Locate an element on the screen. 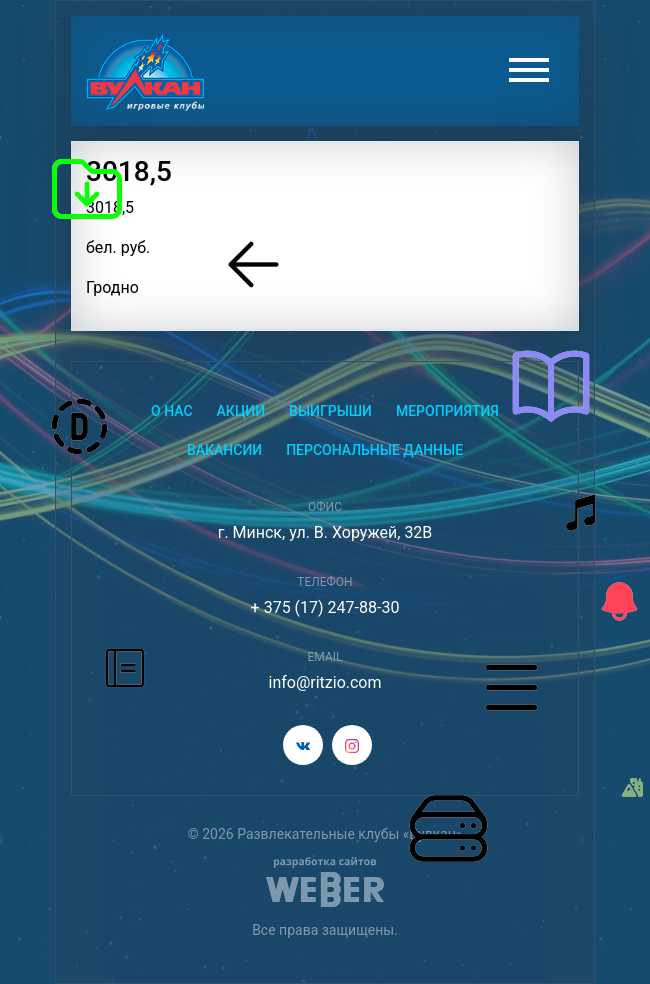 The image size is (650, 984). view server infrastructure status is located at coordinates (448, 828).